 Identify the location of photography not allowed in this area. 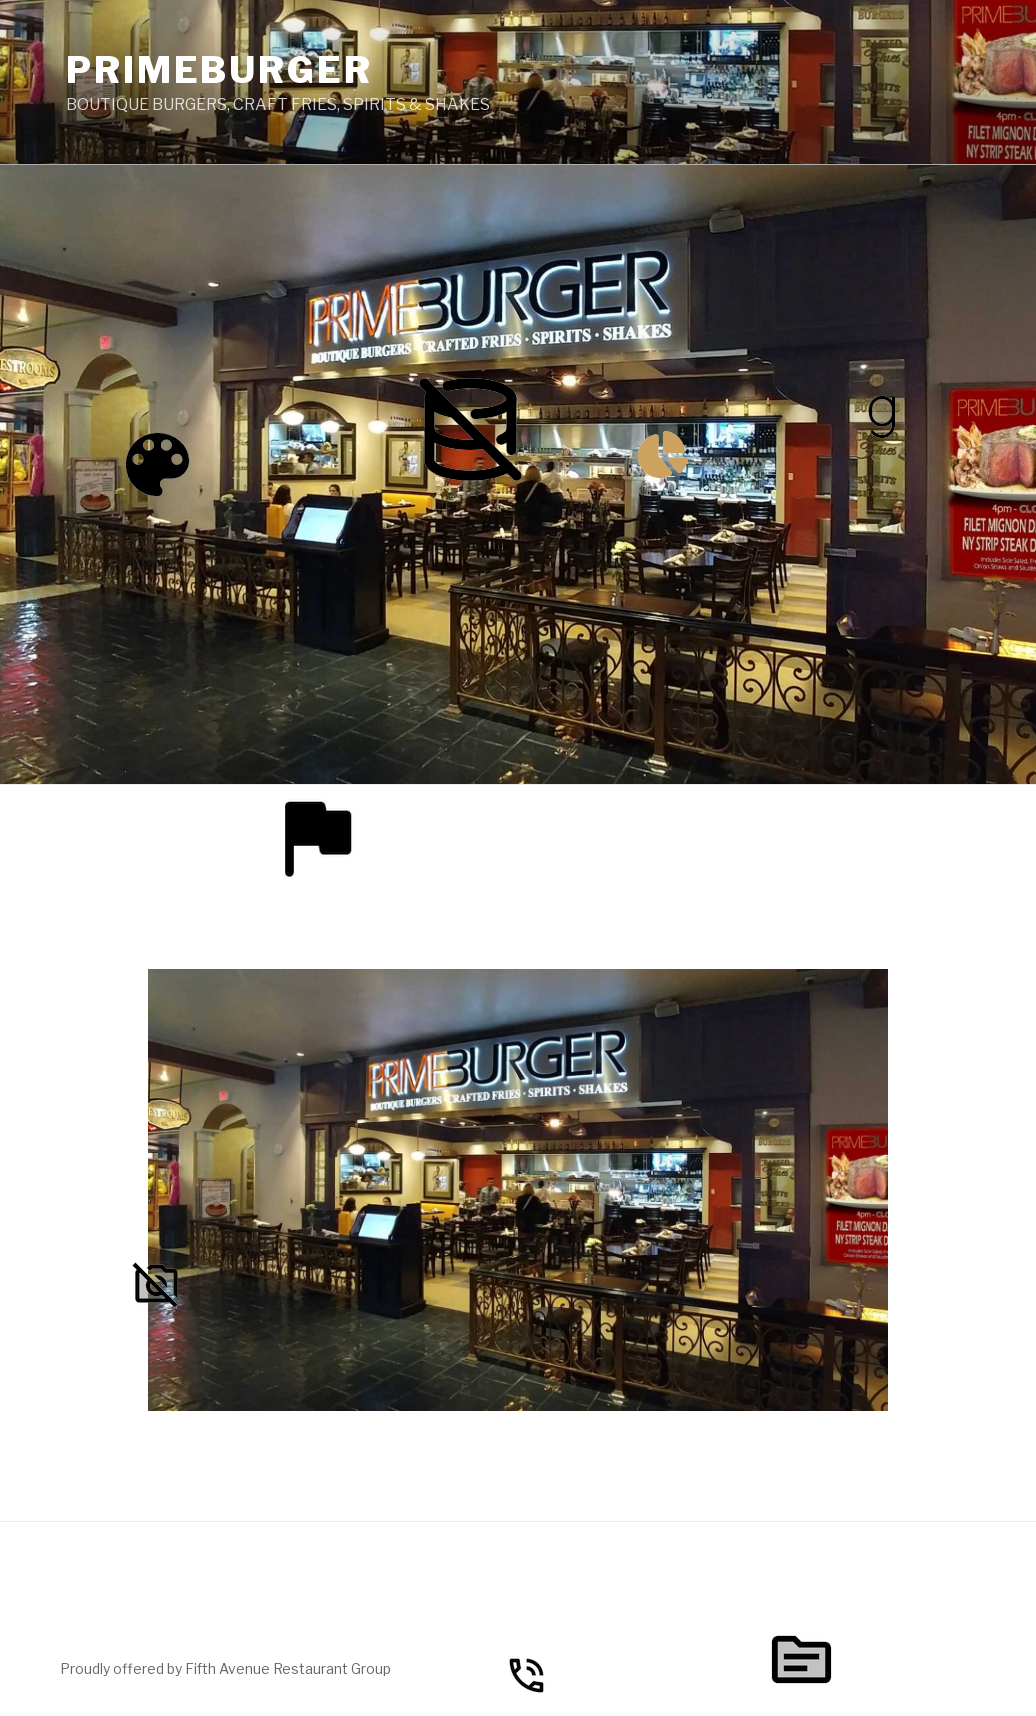
(156, 1283).